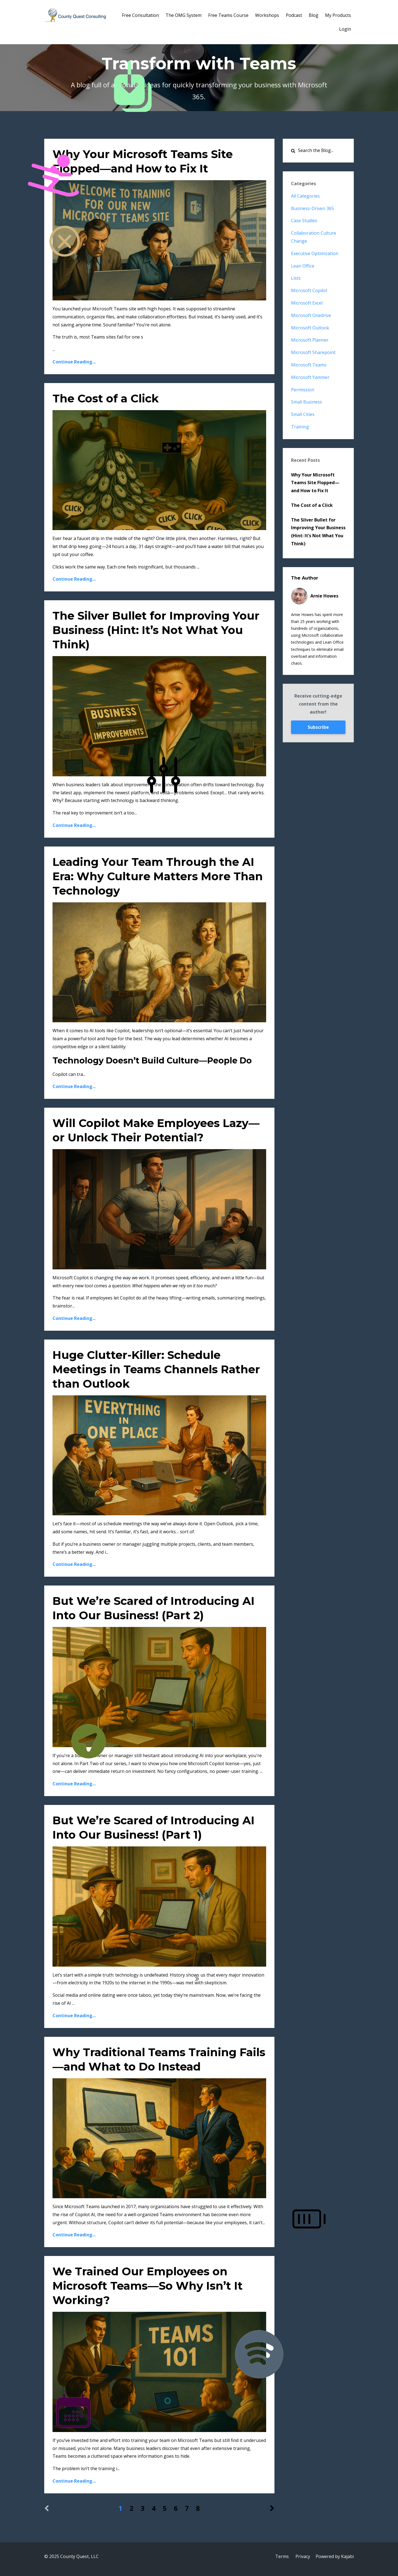 The height and width of the screenshot is (2576, 398). What do you see at coordinates (259, 2354) in the screenshot?
I see `open Spotify app` at bounding box center [259, 2354].